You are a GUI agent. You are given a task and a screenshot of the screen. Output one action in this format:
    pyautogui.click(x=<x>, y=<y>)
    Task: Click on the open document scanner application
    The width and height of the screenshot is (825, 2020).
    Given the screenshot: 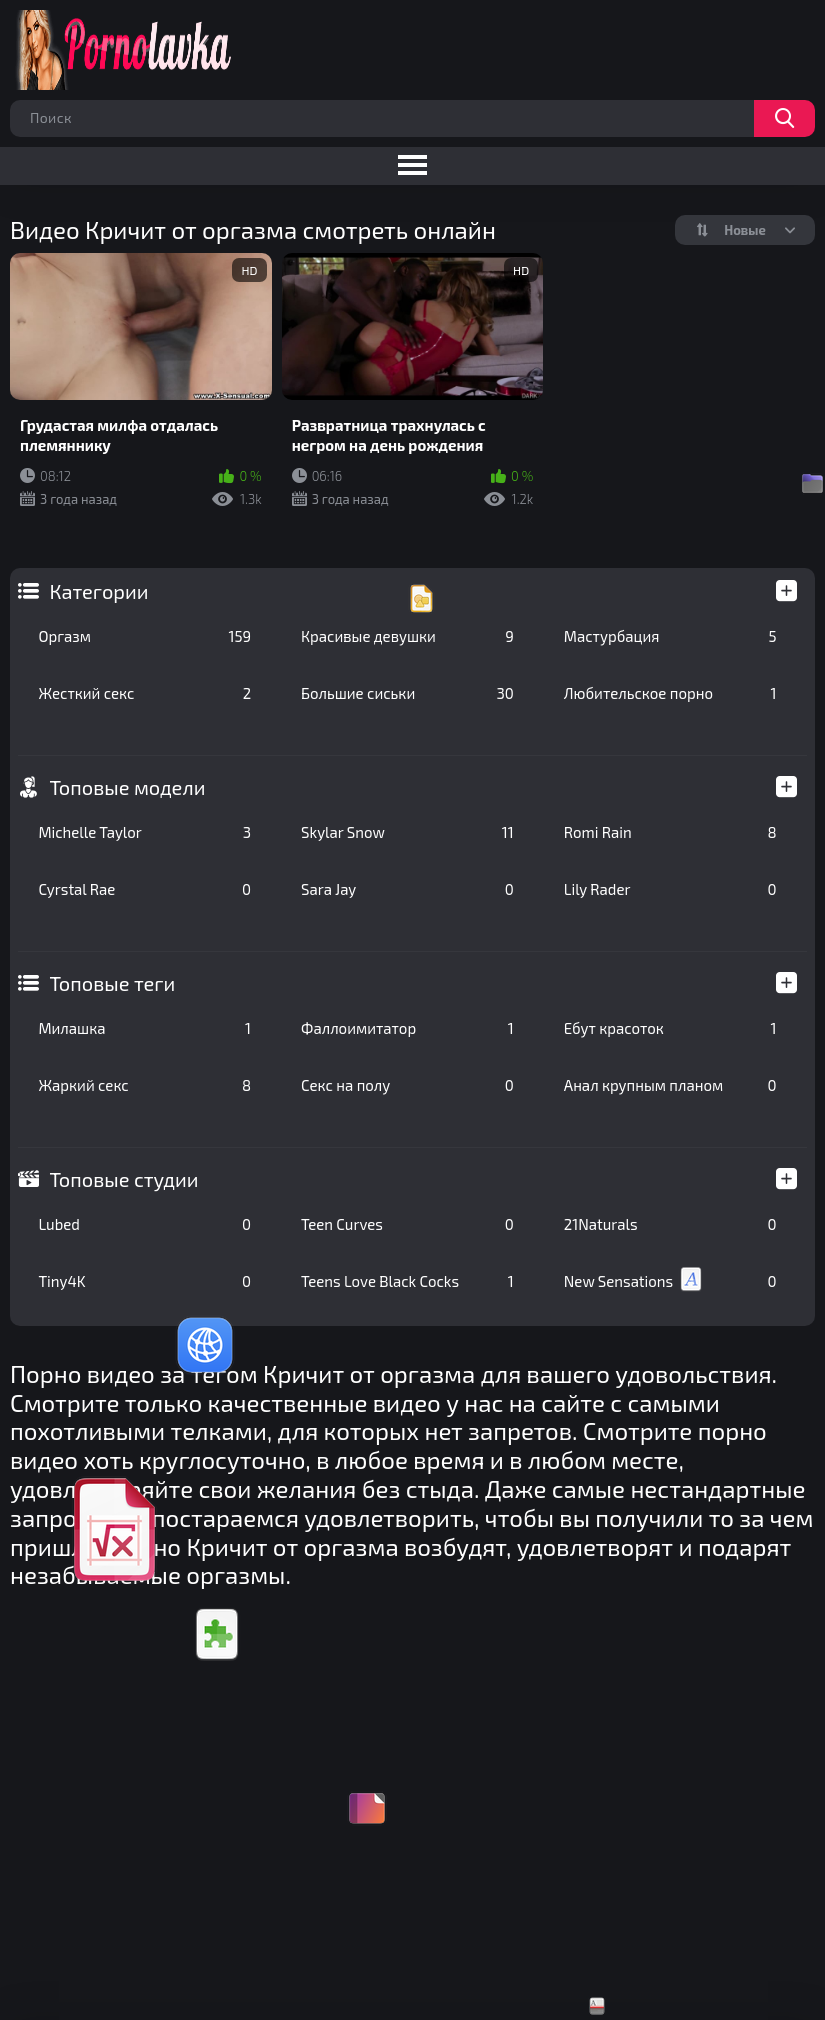 What is the action you would take?
    pyautogui.click(x=597, y=2006)
    